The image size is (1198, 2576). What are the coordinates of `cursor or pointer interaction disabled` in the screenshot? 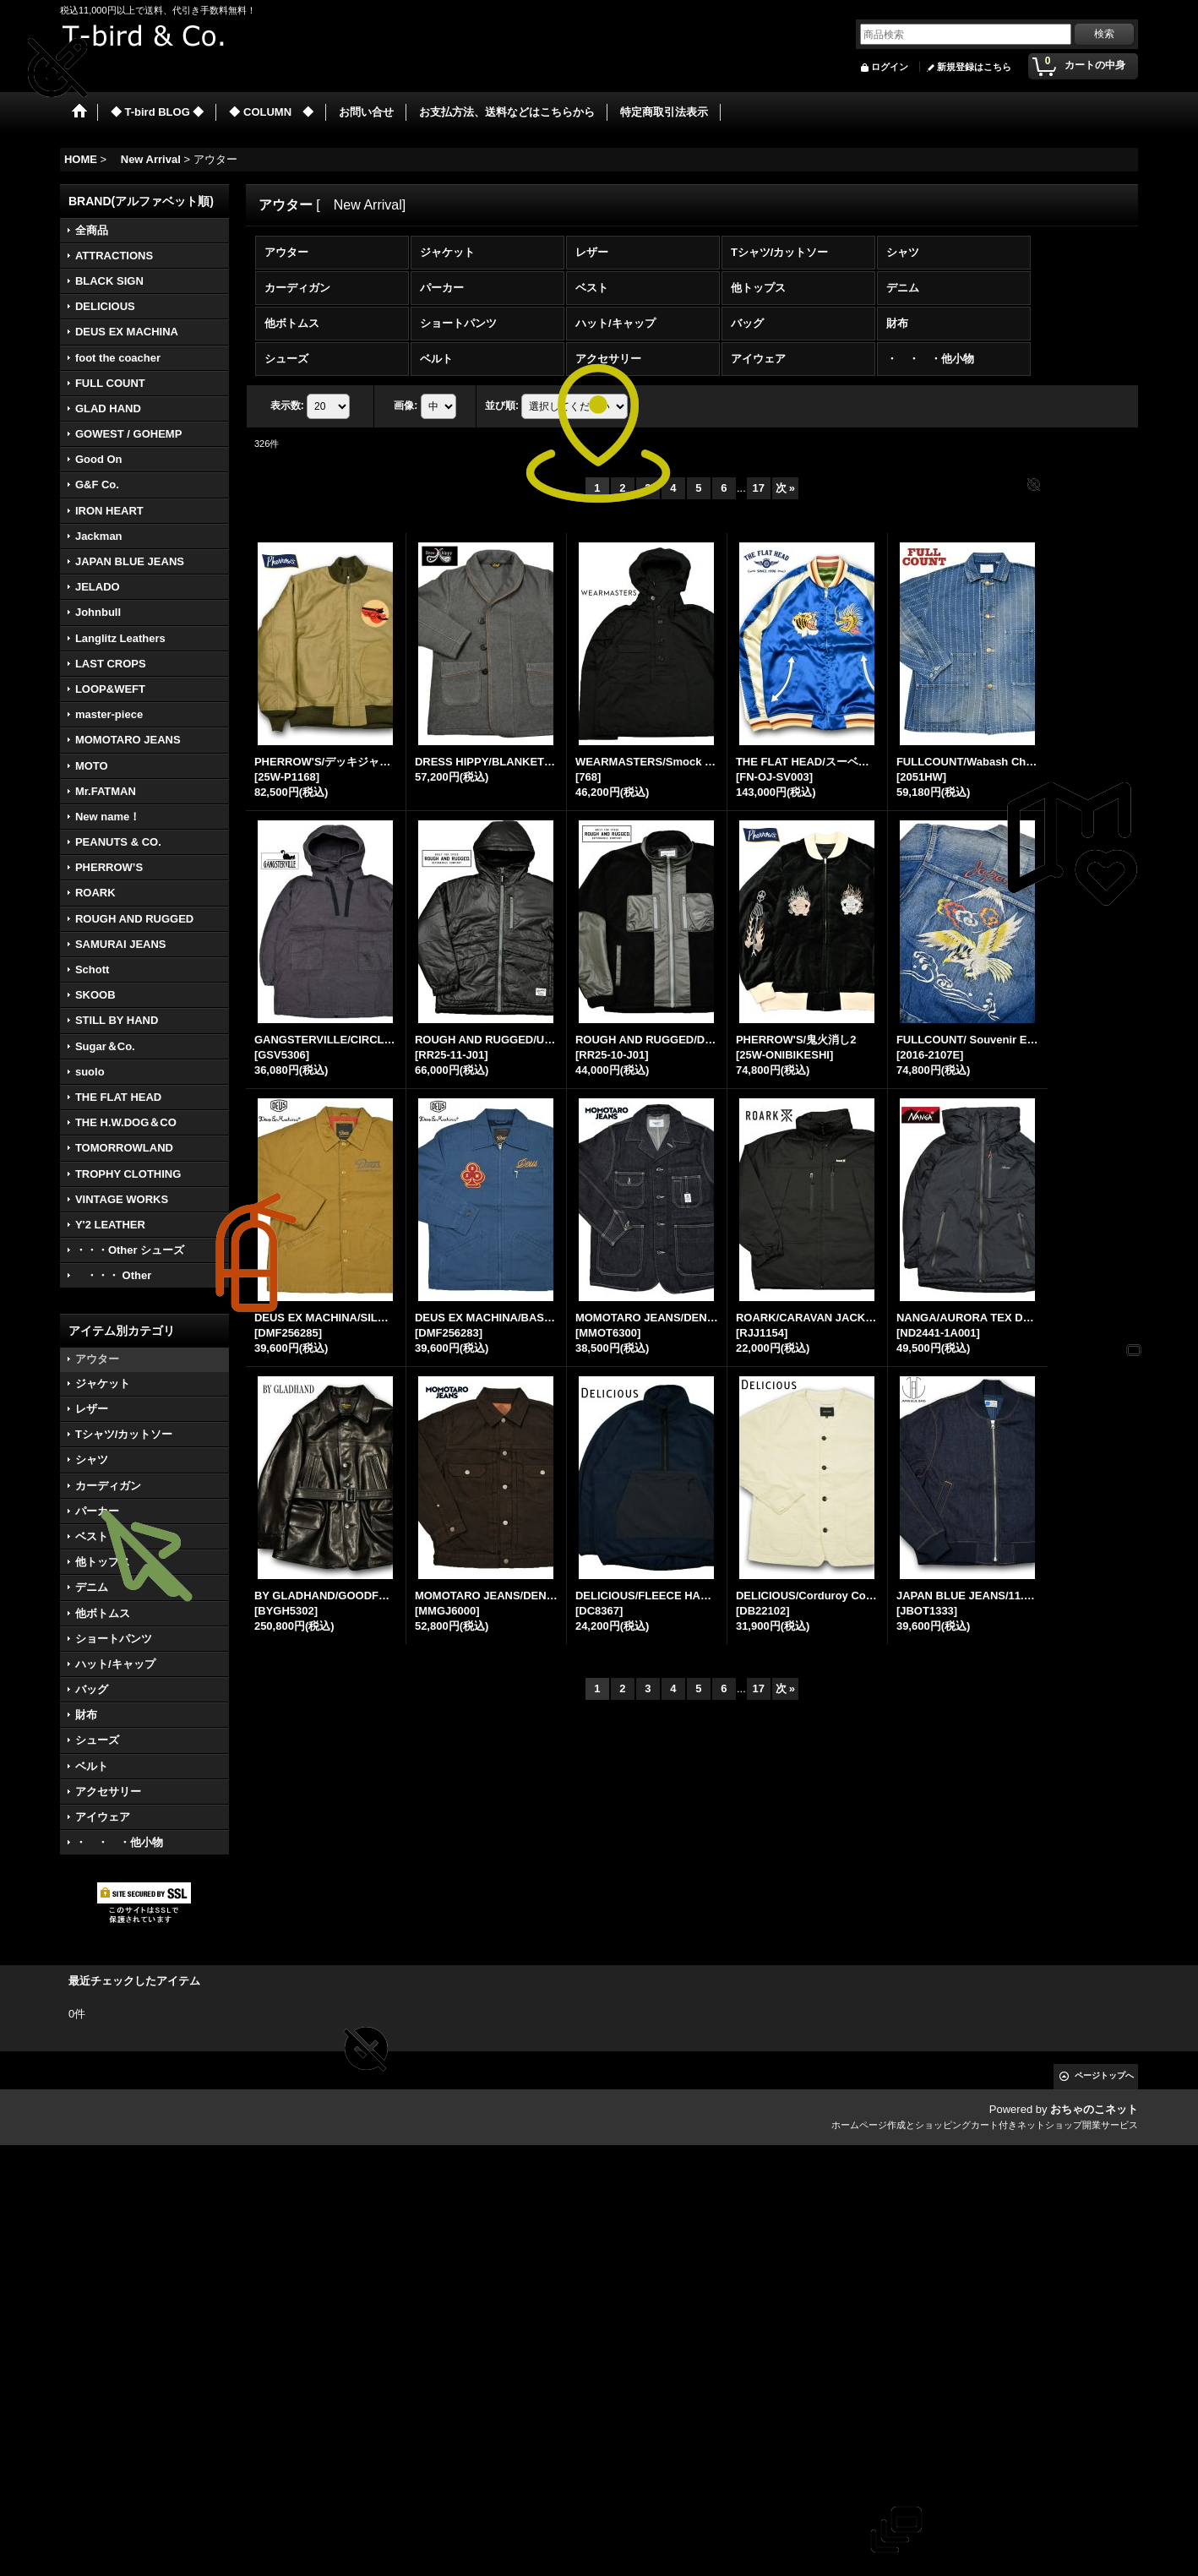 It's located at (146, 1555).